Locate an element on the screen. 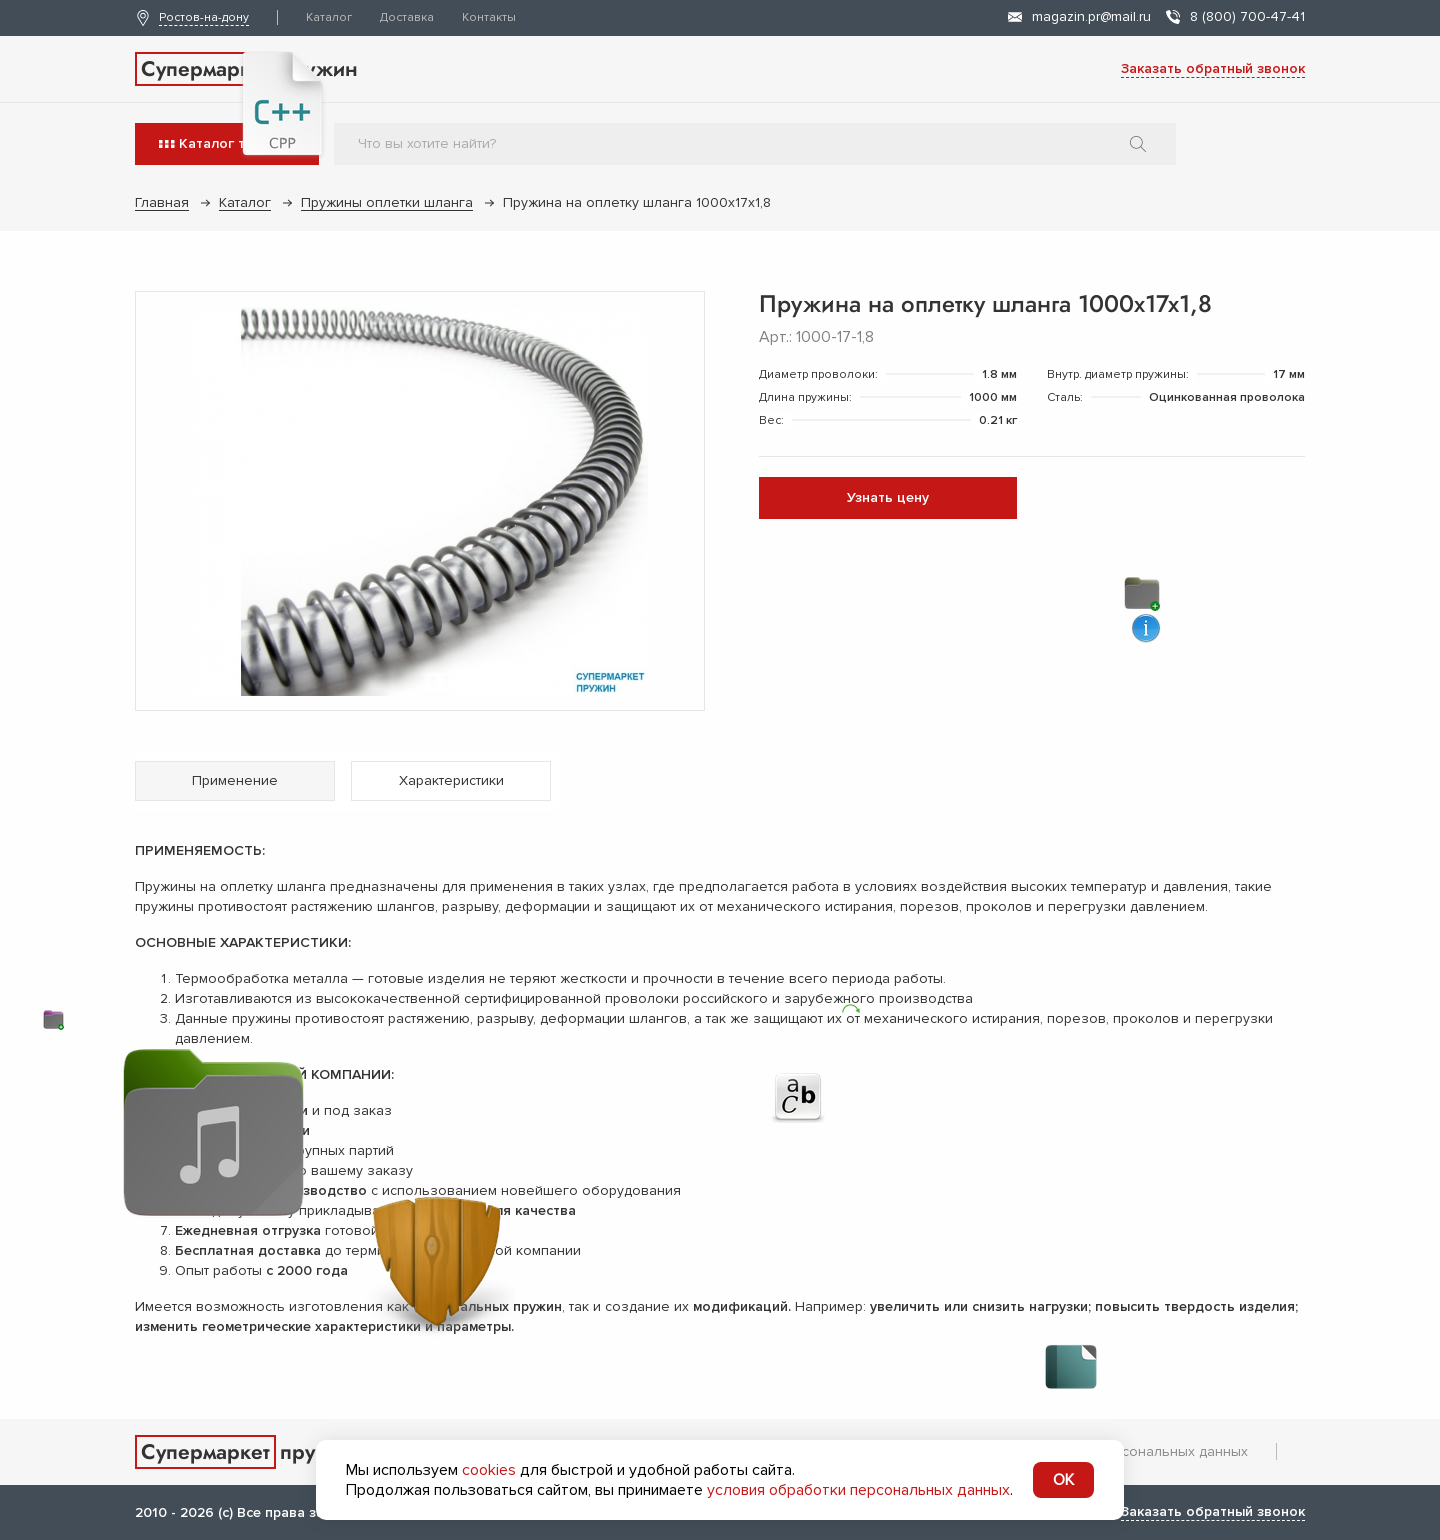 The image size is (1440, 1540). change desktop wallpaper settings is located at coordinates (1071, 1365).